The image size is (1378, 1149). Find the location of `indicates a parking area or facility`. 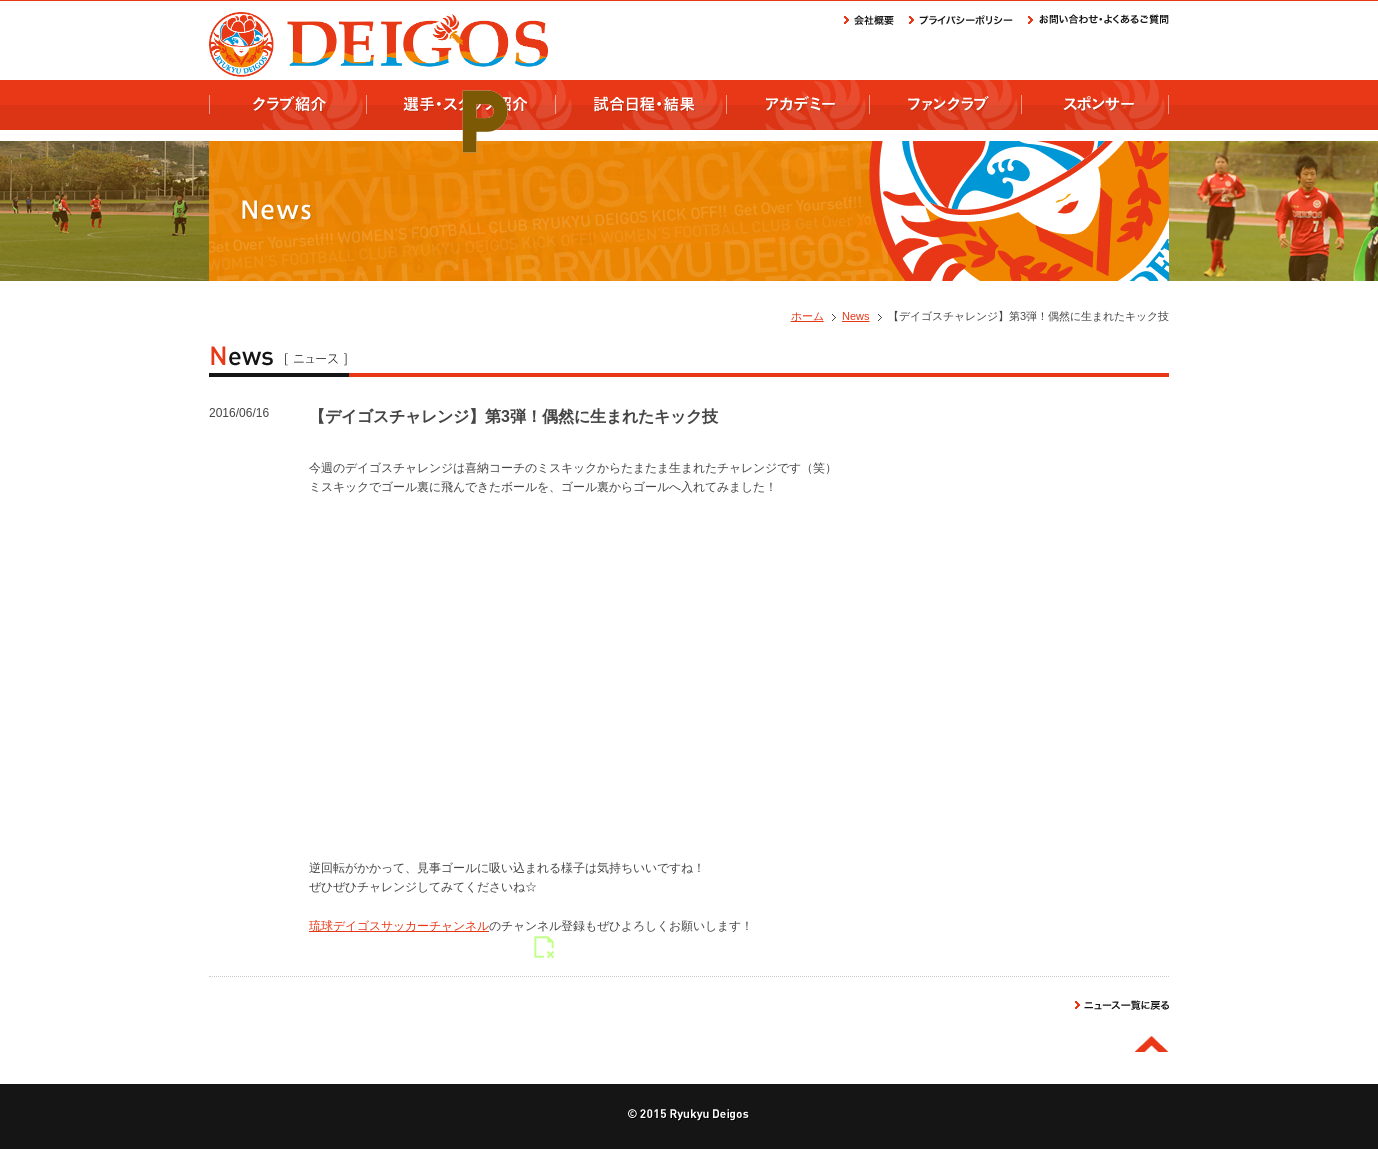

indicates a parking area or facility is located at coordinates (483, 121).